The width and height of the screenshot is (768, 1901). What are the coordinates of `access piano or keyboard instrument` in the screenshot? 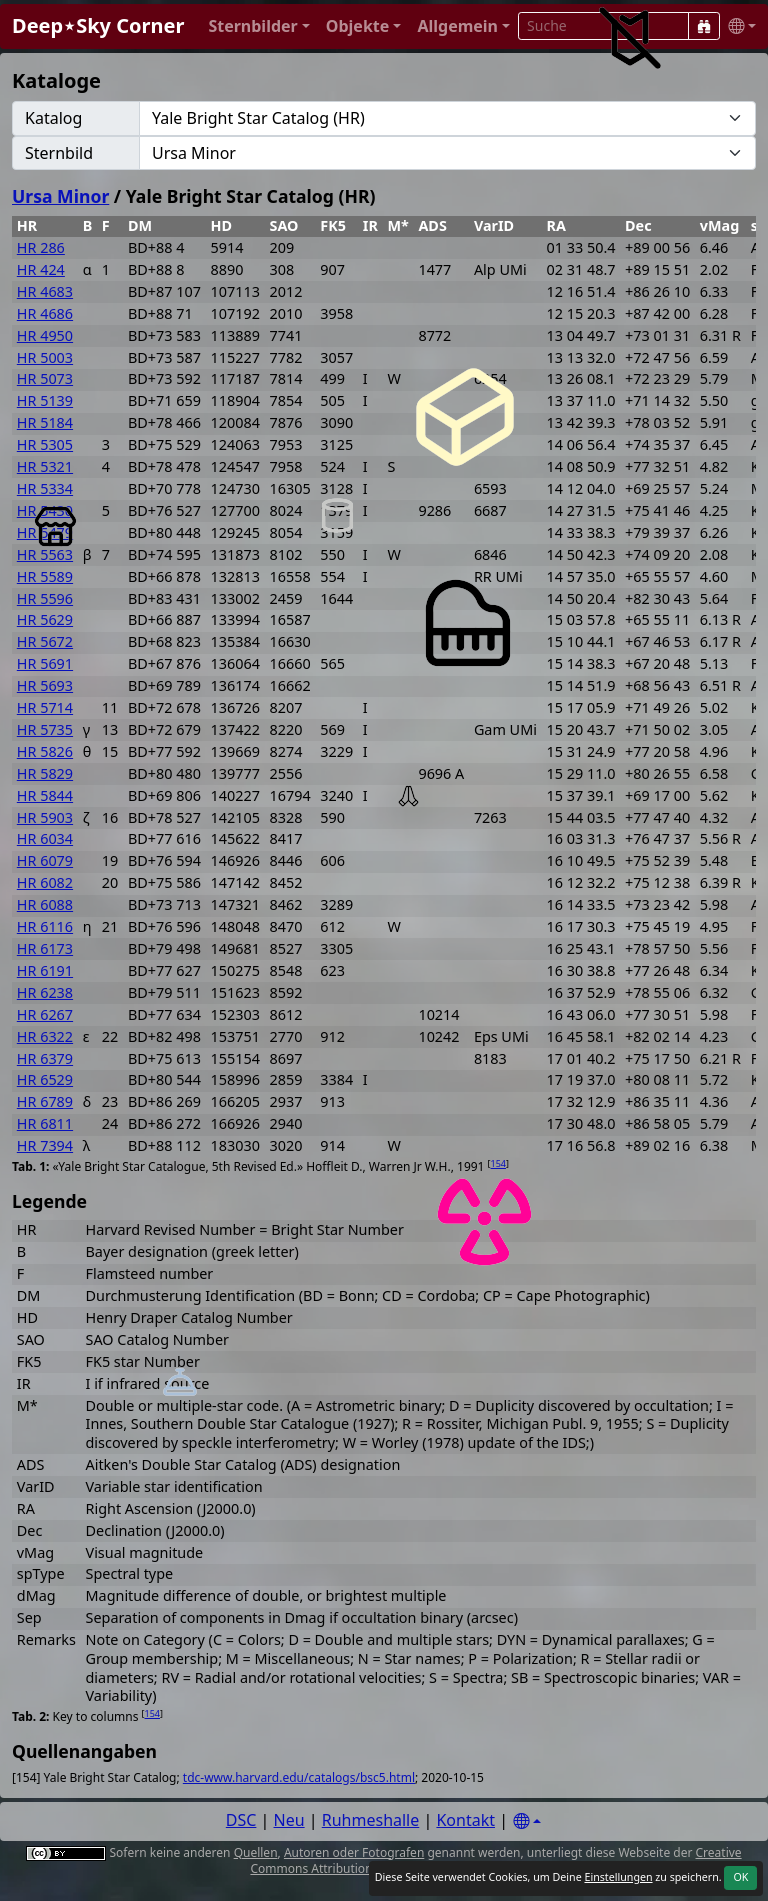 It's located at (468, 624).